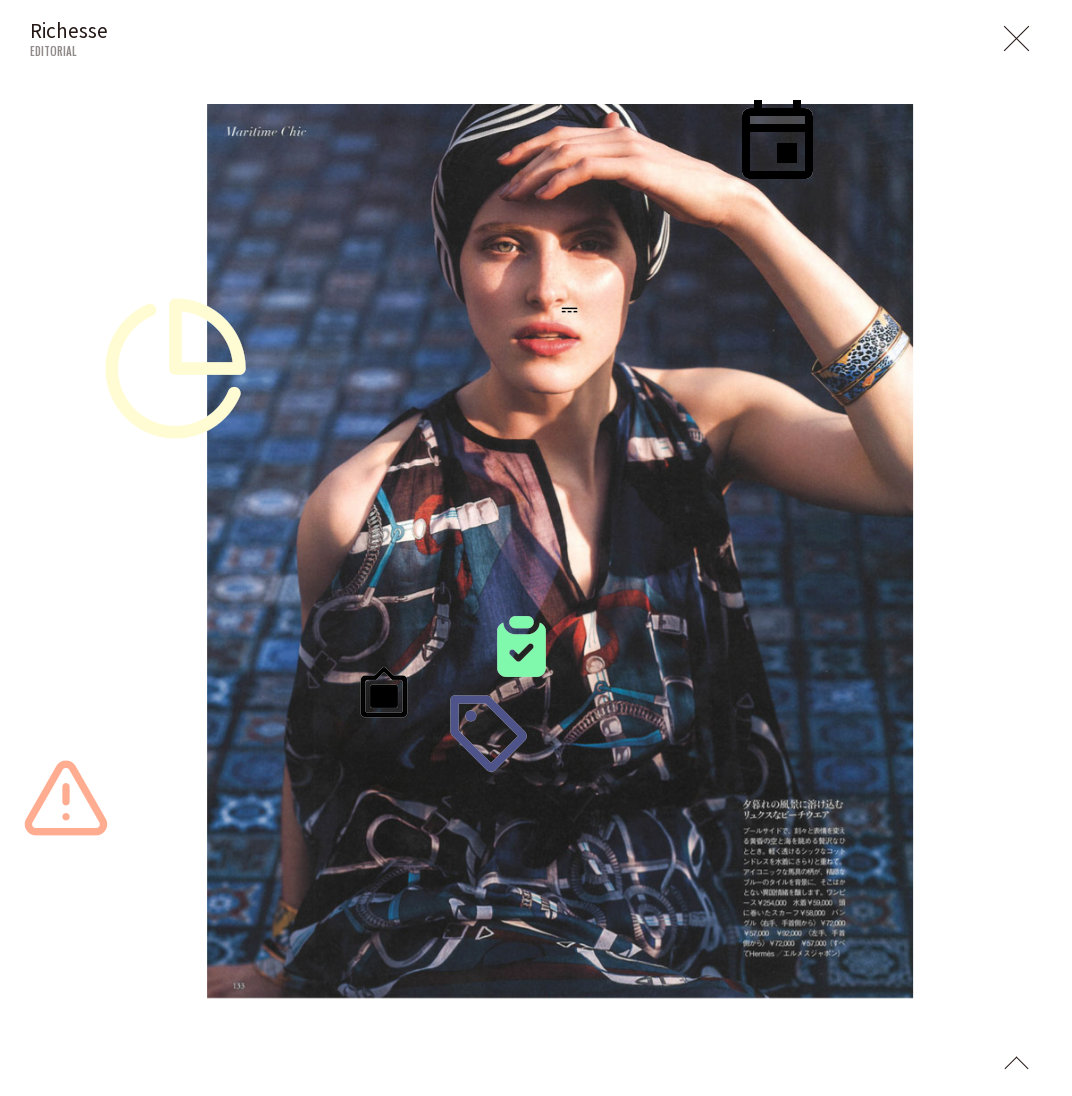  What do you see at coordinates (175, 368) in the screenshot?
I see `view analytics or statistics` at bounding box center [175, 368].